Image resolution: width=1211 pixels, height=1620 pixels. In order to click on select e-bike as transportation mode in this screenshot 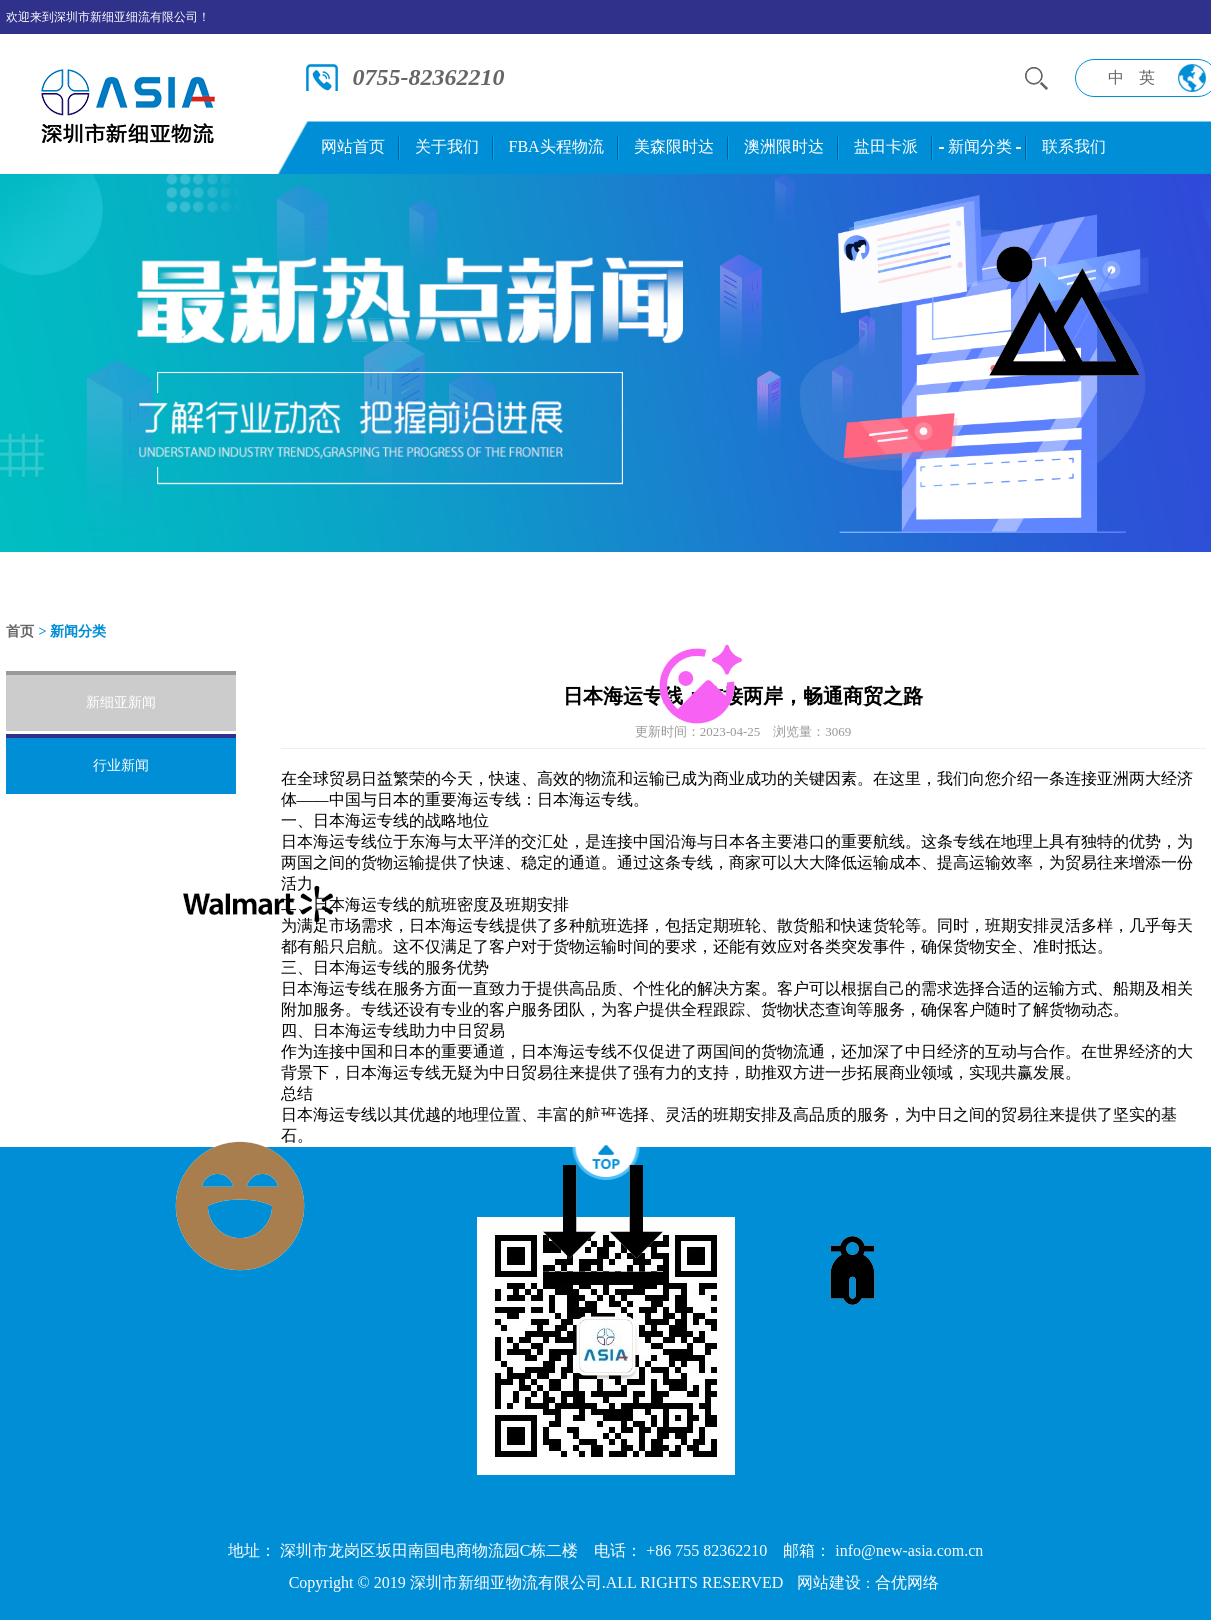, I will do `click(852, 1270)`.